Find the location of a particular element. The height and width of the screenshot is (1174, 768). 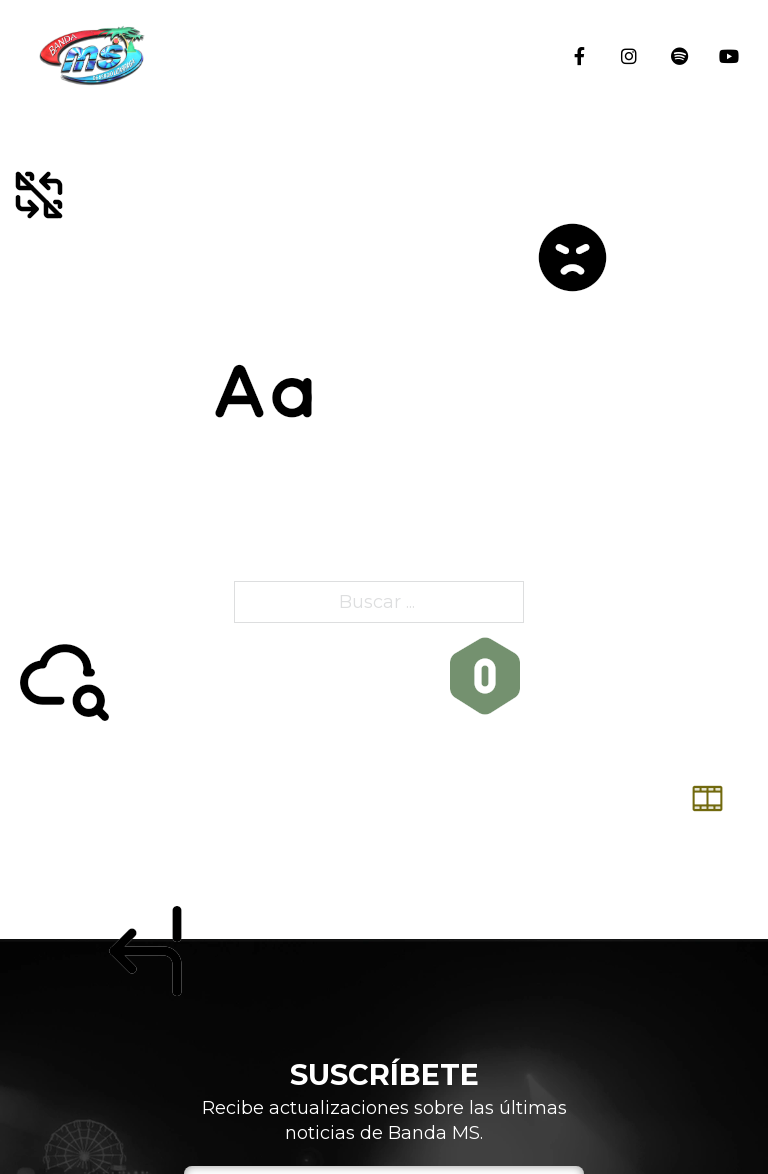

select angry mood or emotion is located at coordinates (572, 257).